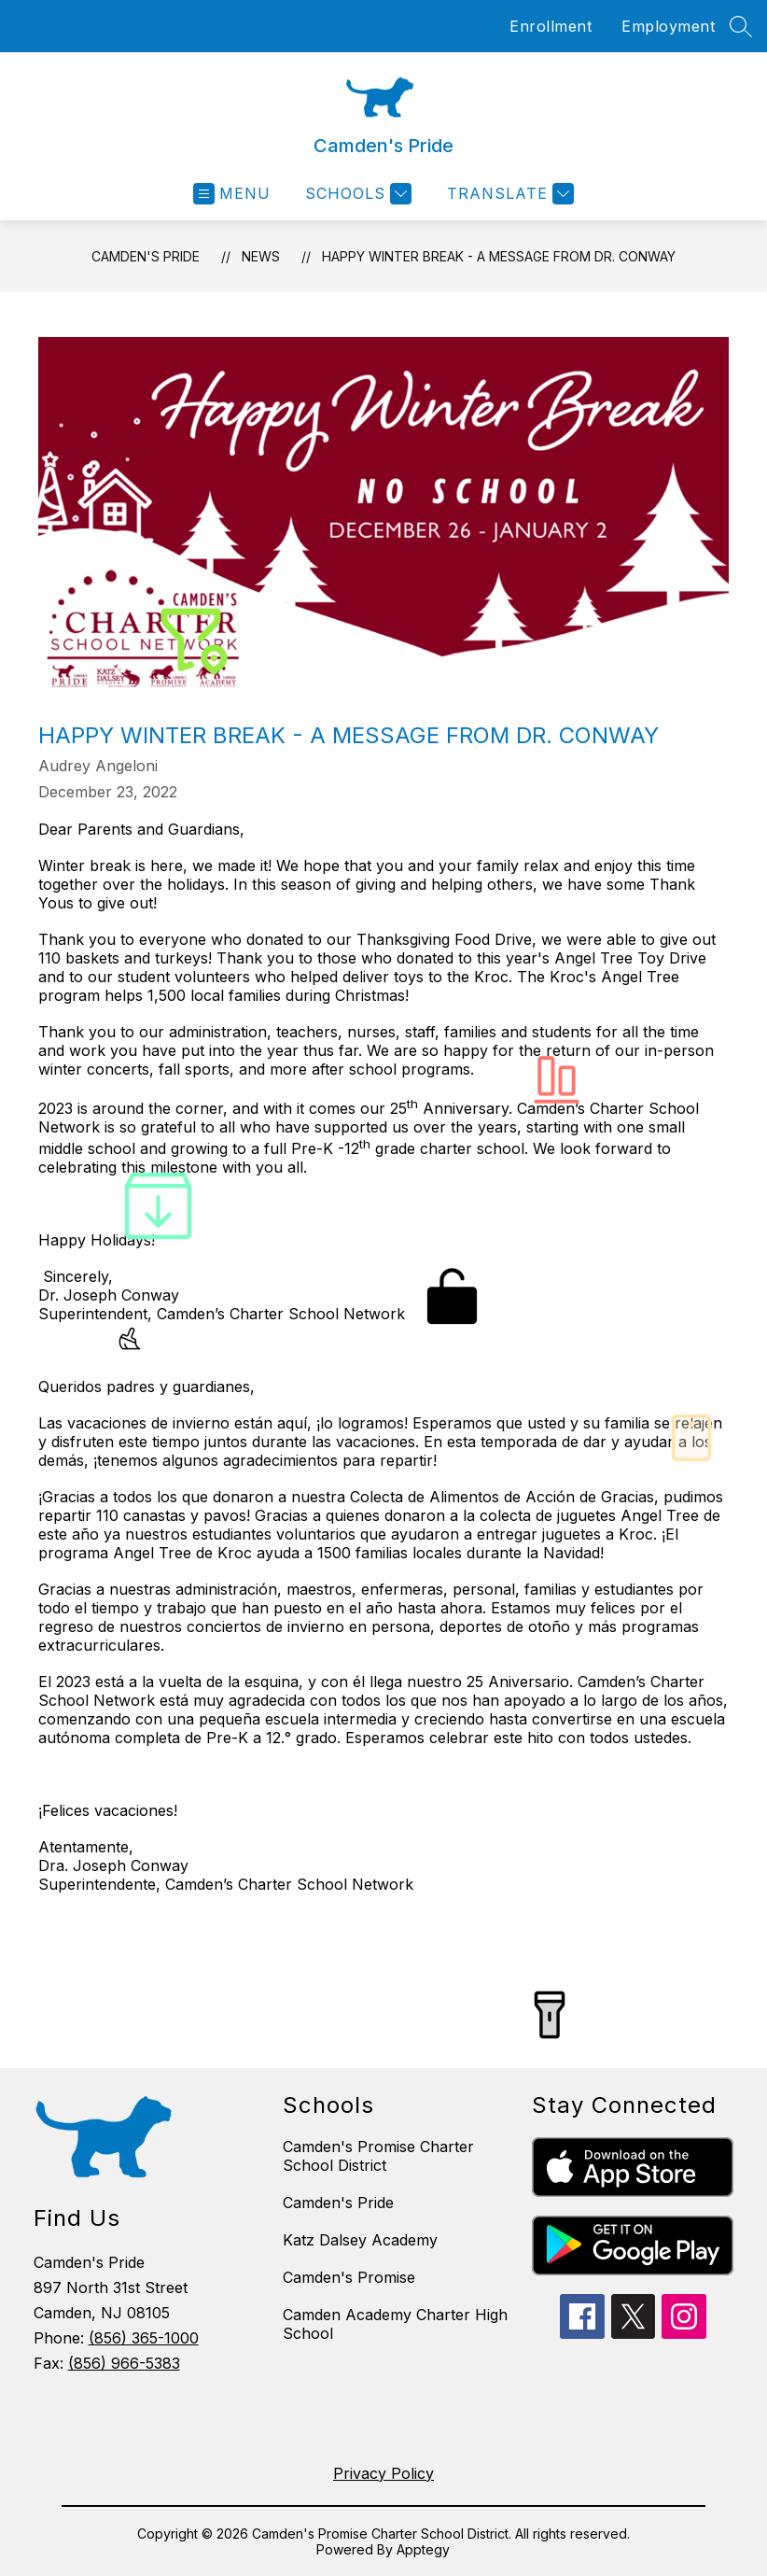 Image resolution: width=767 pixels, height=2576 pixels. I want to click on pin or save current filter settings, so click(190, 638).